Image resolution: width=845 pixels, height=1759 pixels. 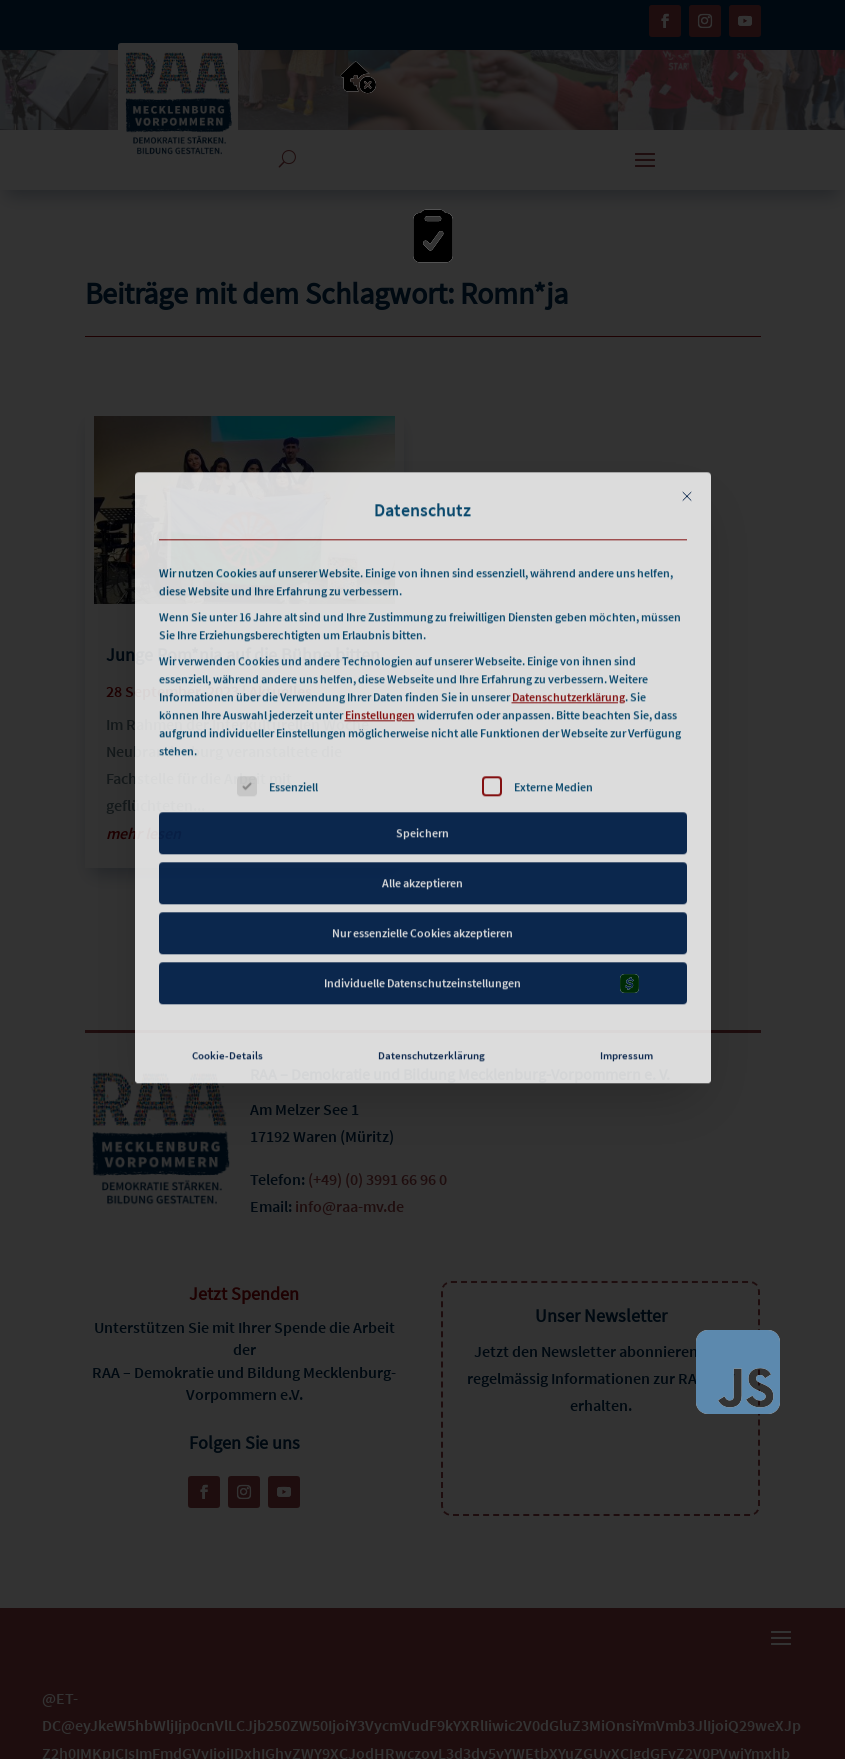 What do you see at coordinates (357, 76) in the screenshot?
I see `medical facility or clinic unavailable` at bounding box center [357, 76].